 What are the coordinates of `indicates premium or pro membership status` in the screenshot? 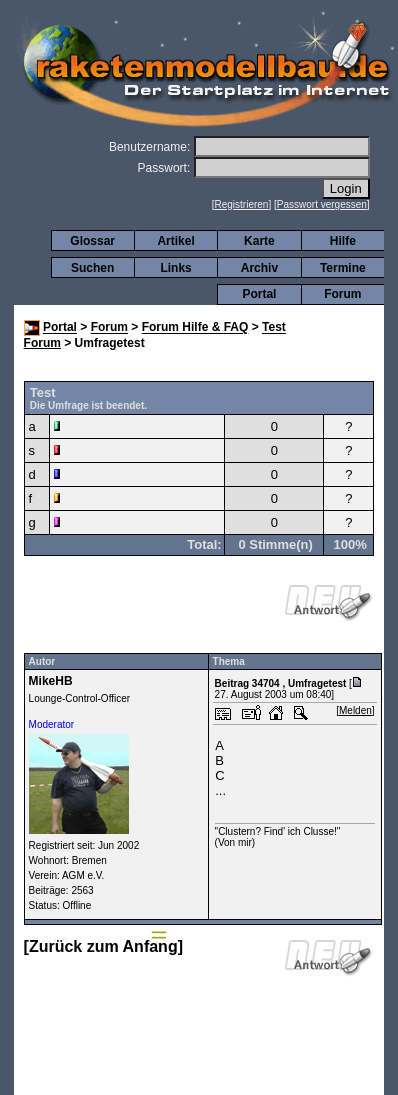 It's located at (357, 32).